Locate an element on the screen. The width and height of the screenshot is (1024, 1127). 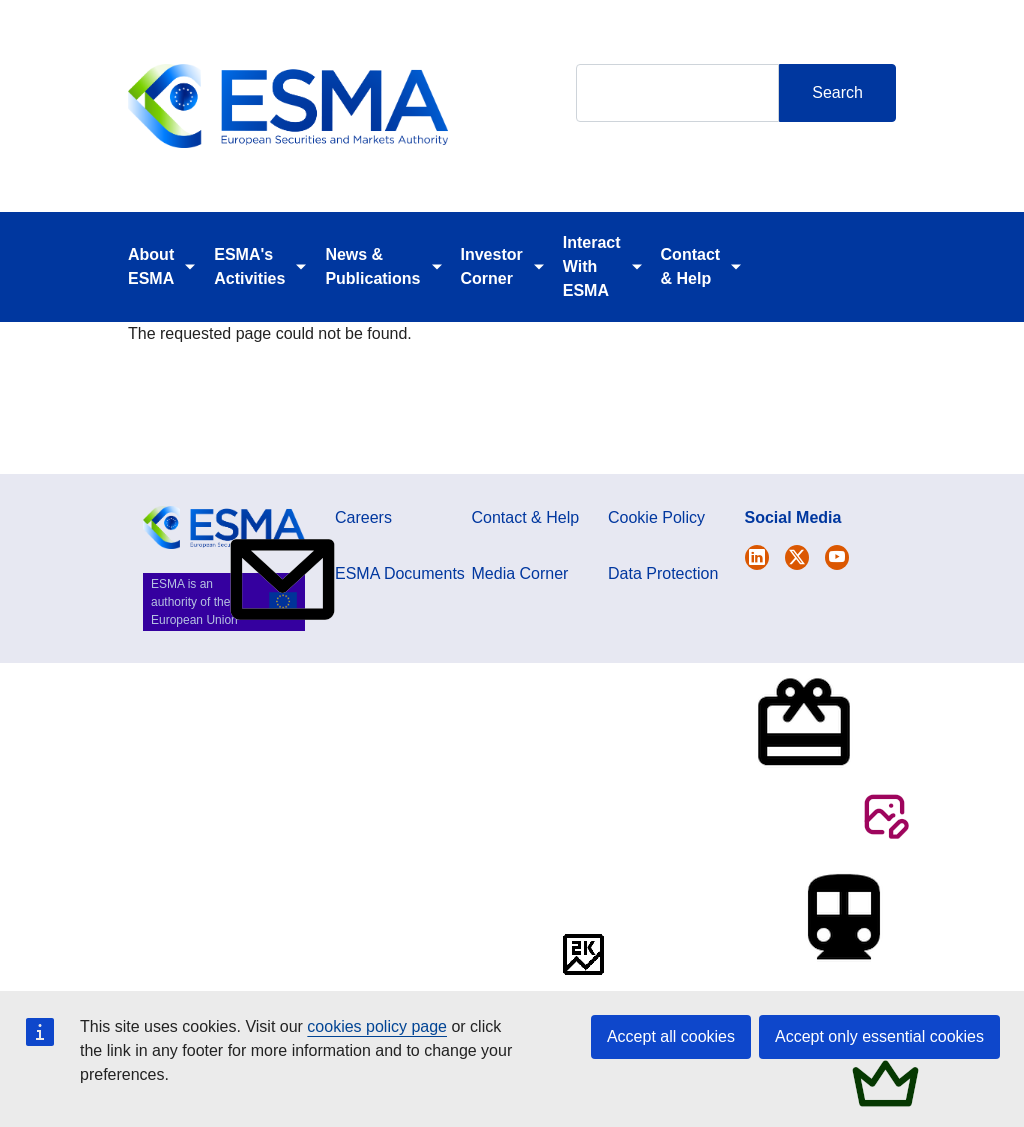
get subway or metro directions is located at coordinates (844, 919).